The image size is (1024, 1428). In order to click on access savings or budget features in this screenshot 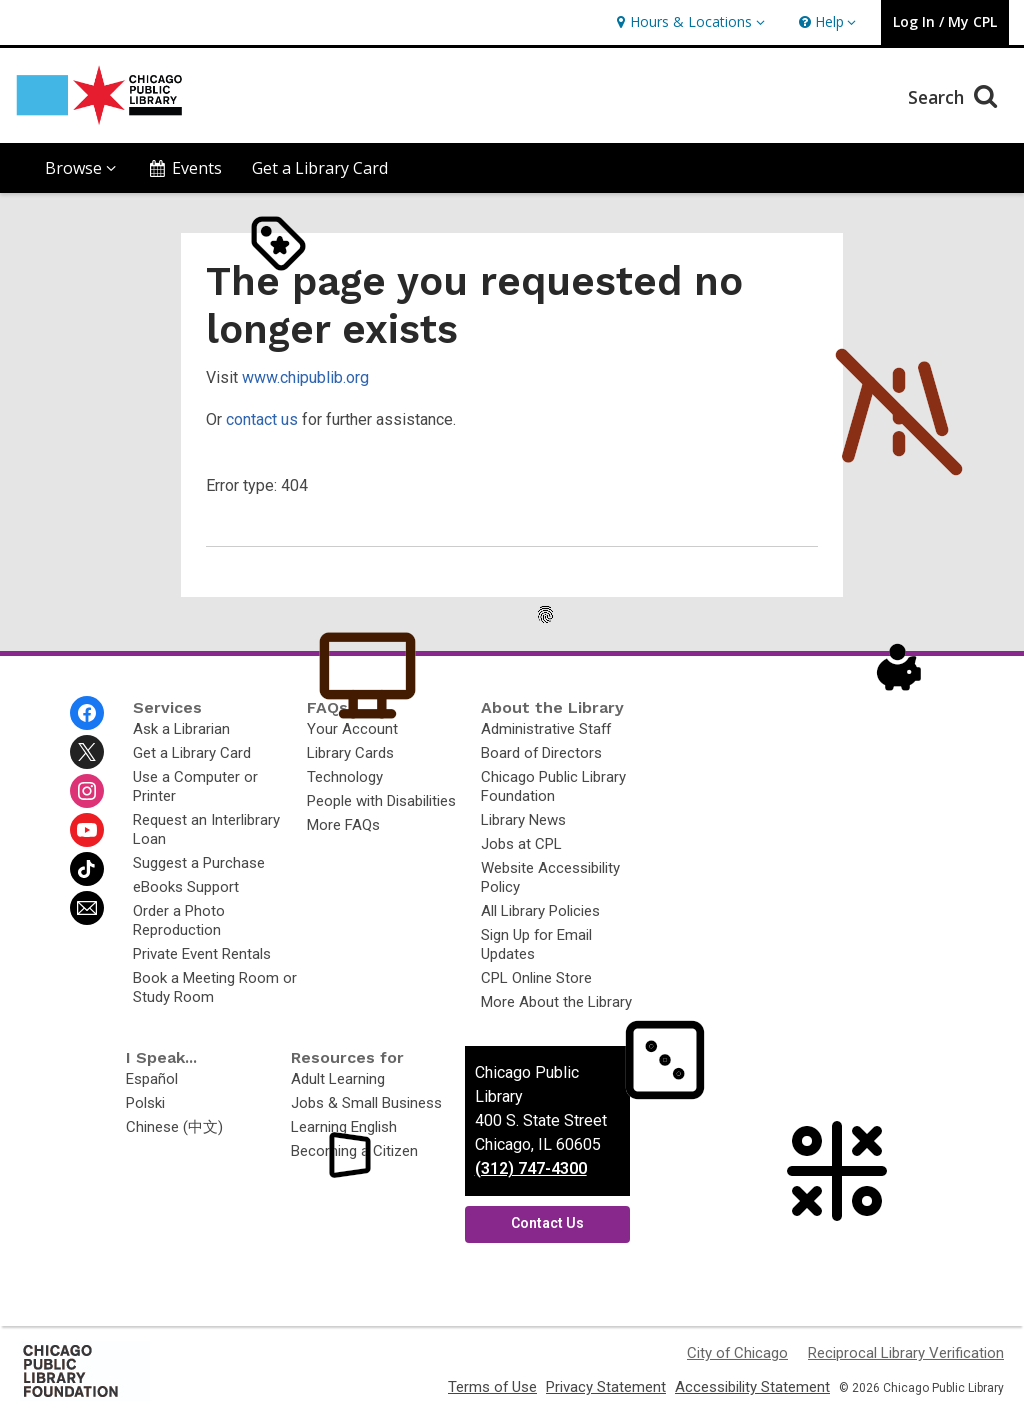, I will do `click(897, 668)`.